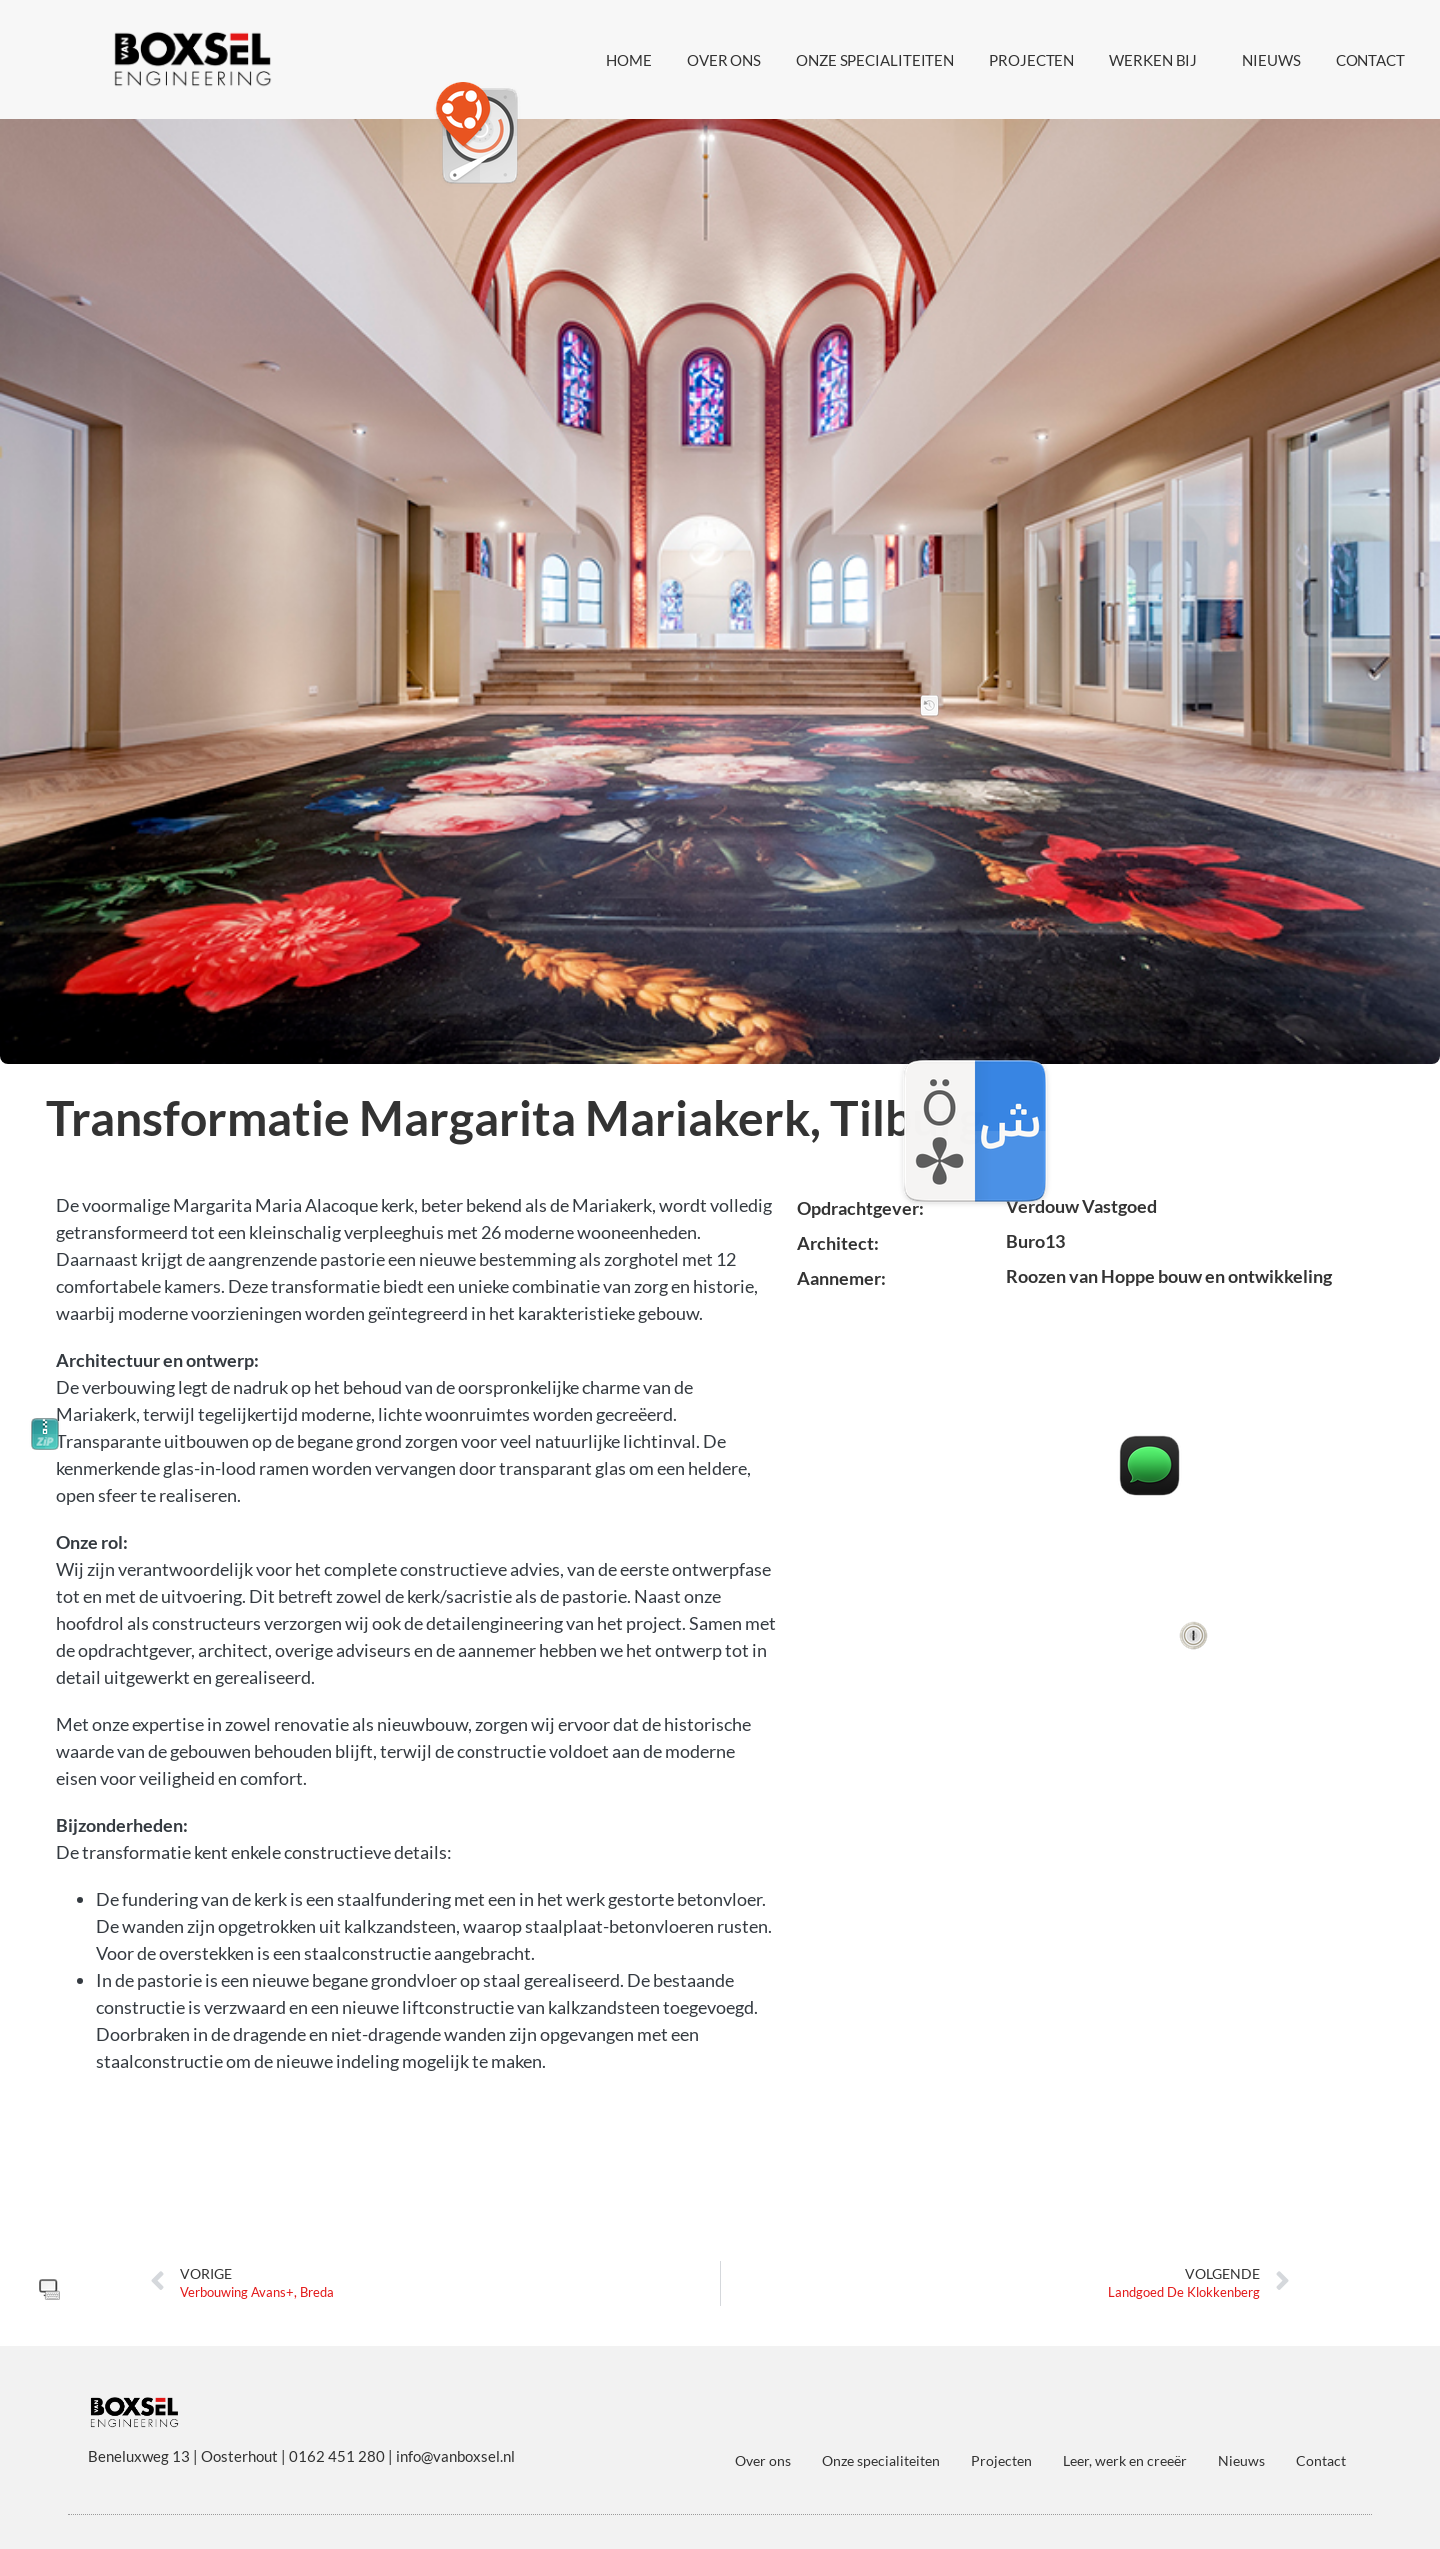  I want to click on access computer or desktop settings, so click(49, 2289).